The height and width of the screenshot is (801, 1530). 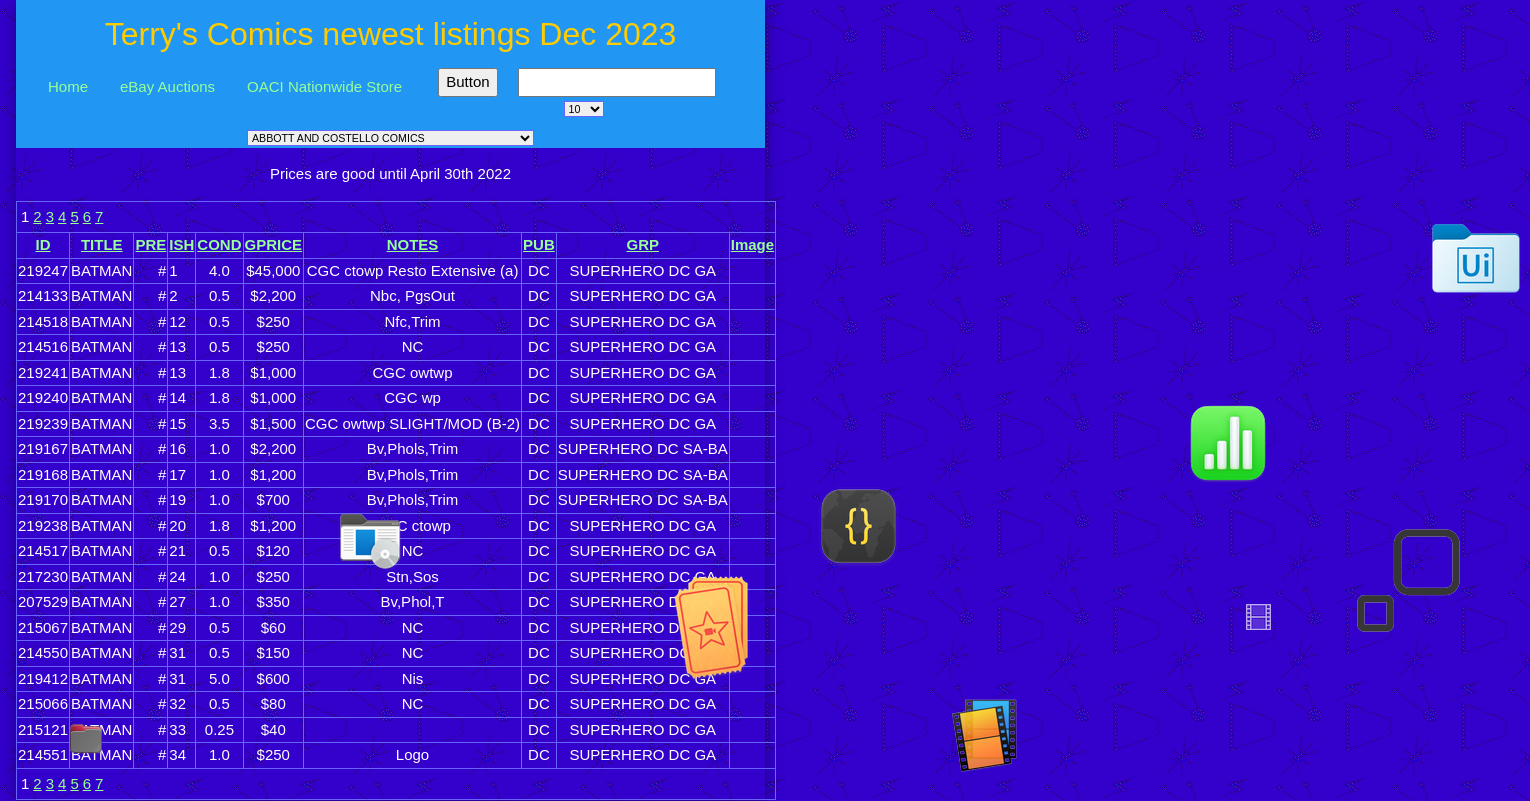 I want to click on open iMovie library, so click(x=984, y=736).